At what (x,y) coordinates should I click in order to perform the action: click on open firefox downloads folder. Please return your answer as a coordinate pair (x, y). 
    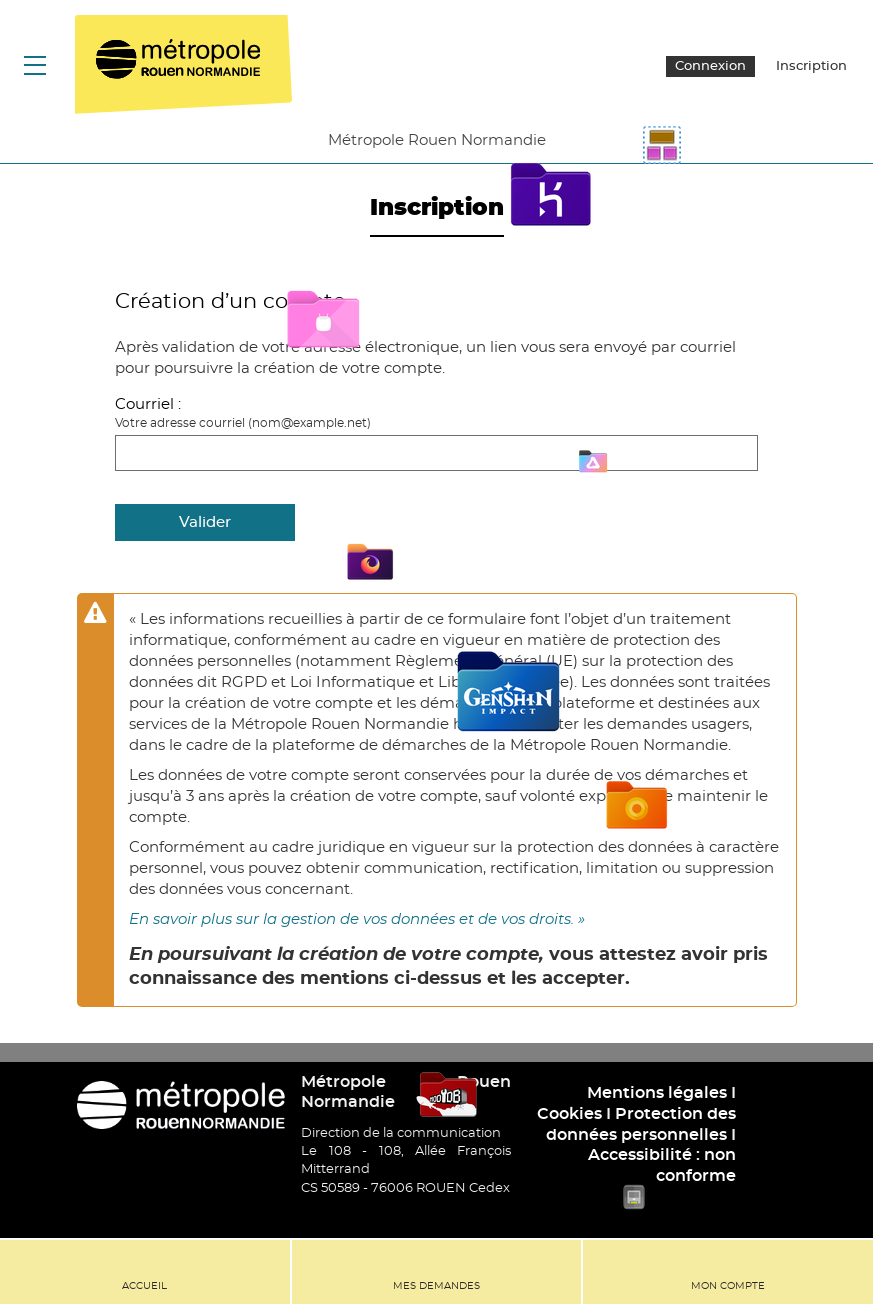
    Looking at the image, I should click on (370, 563).